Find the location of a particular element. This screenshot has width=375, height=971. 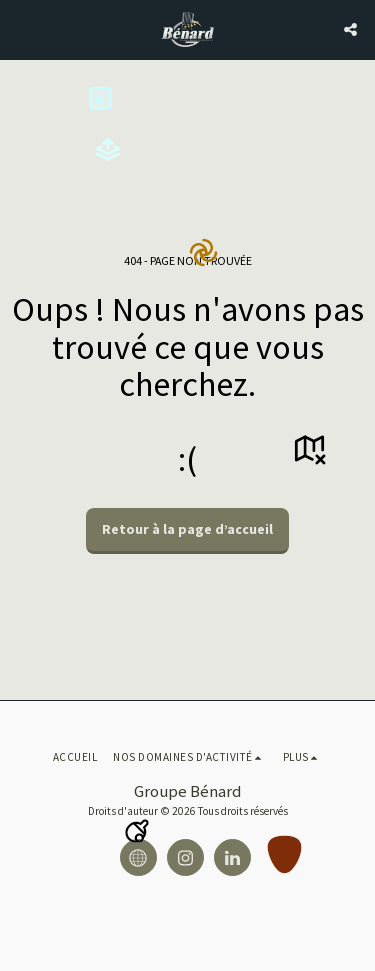

loading or processing content is located at coordinates (203, 252).